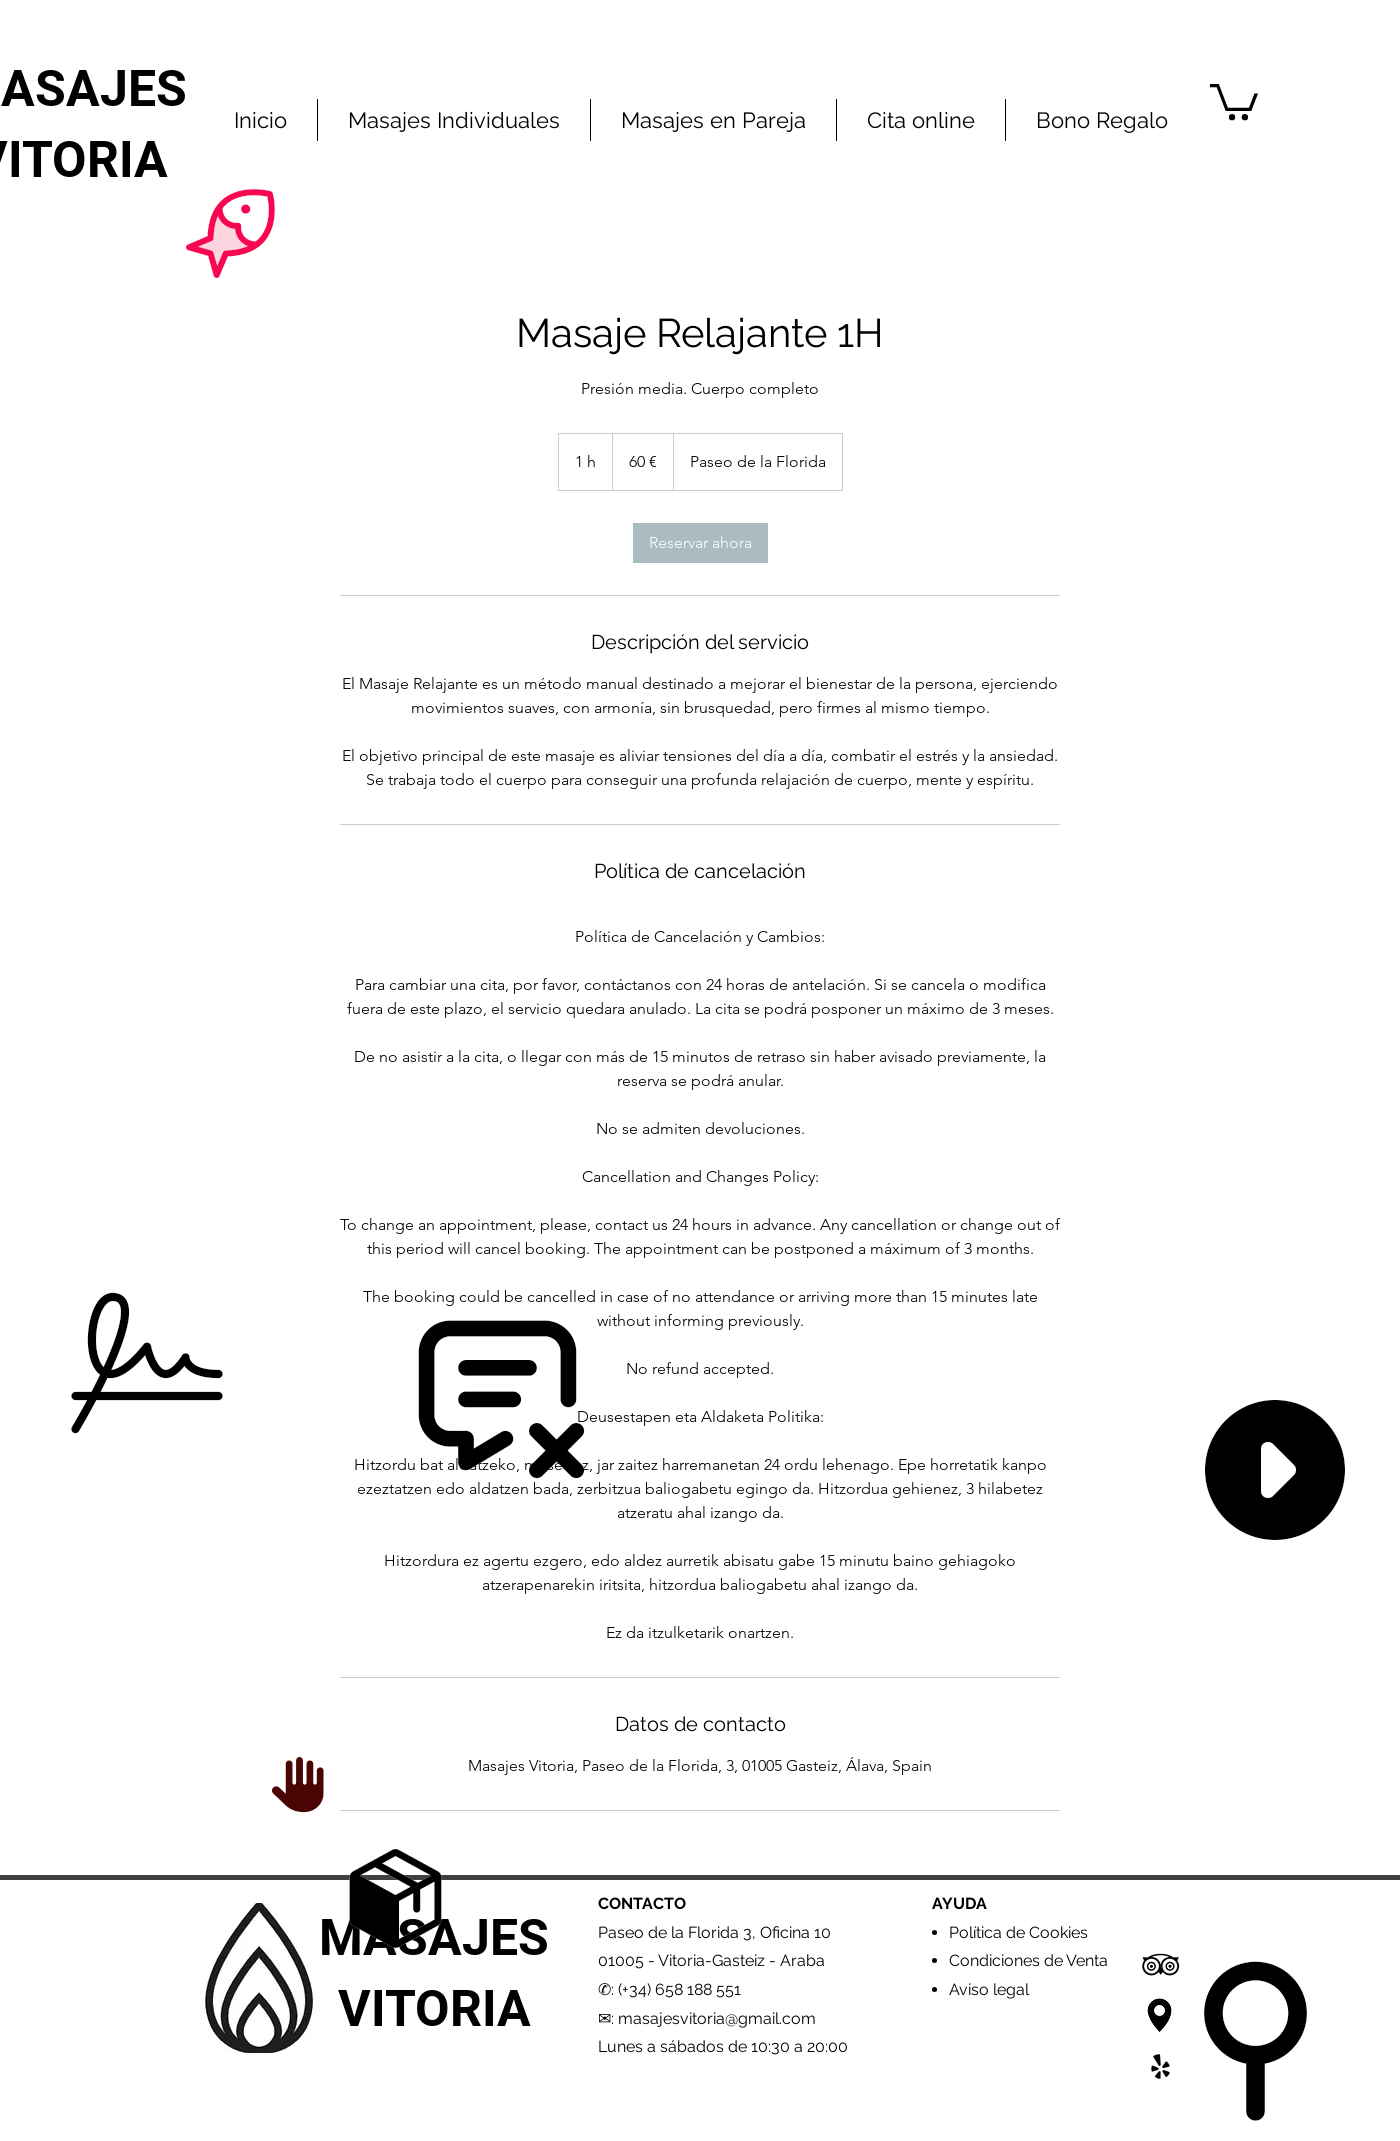 Image resolution: width=1400 pixels, height=2141 pixels. What do you see at coordinates (395, 1898) in the screenshot?
I see `view package or shipment details` at bounding box center [395, 1898].